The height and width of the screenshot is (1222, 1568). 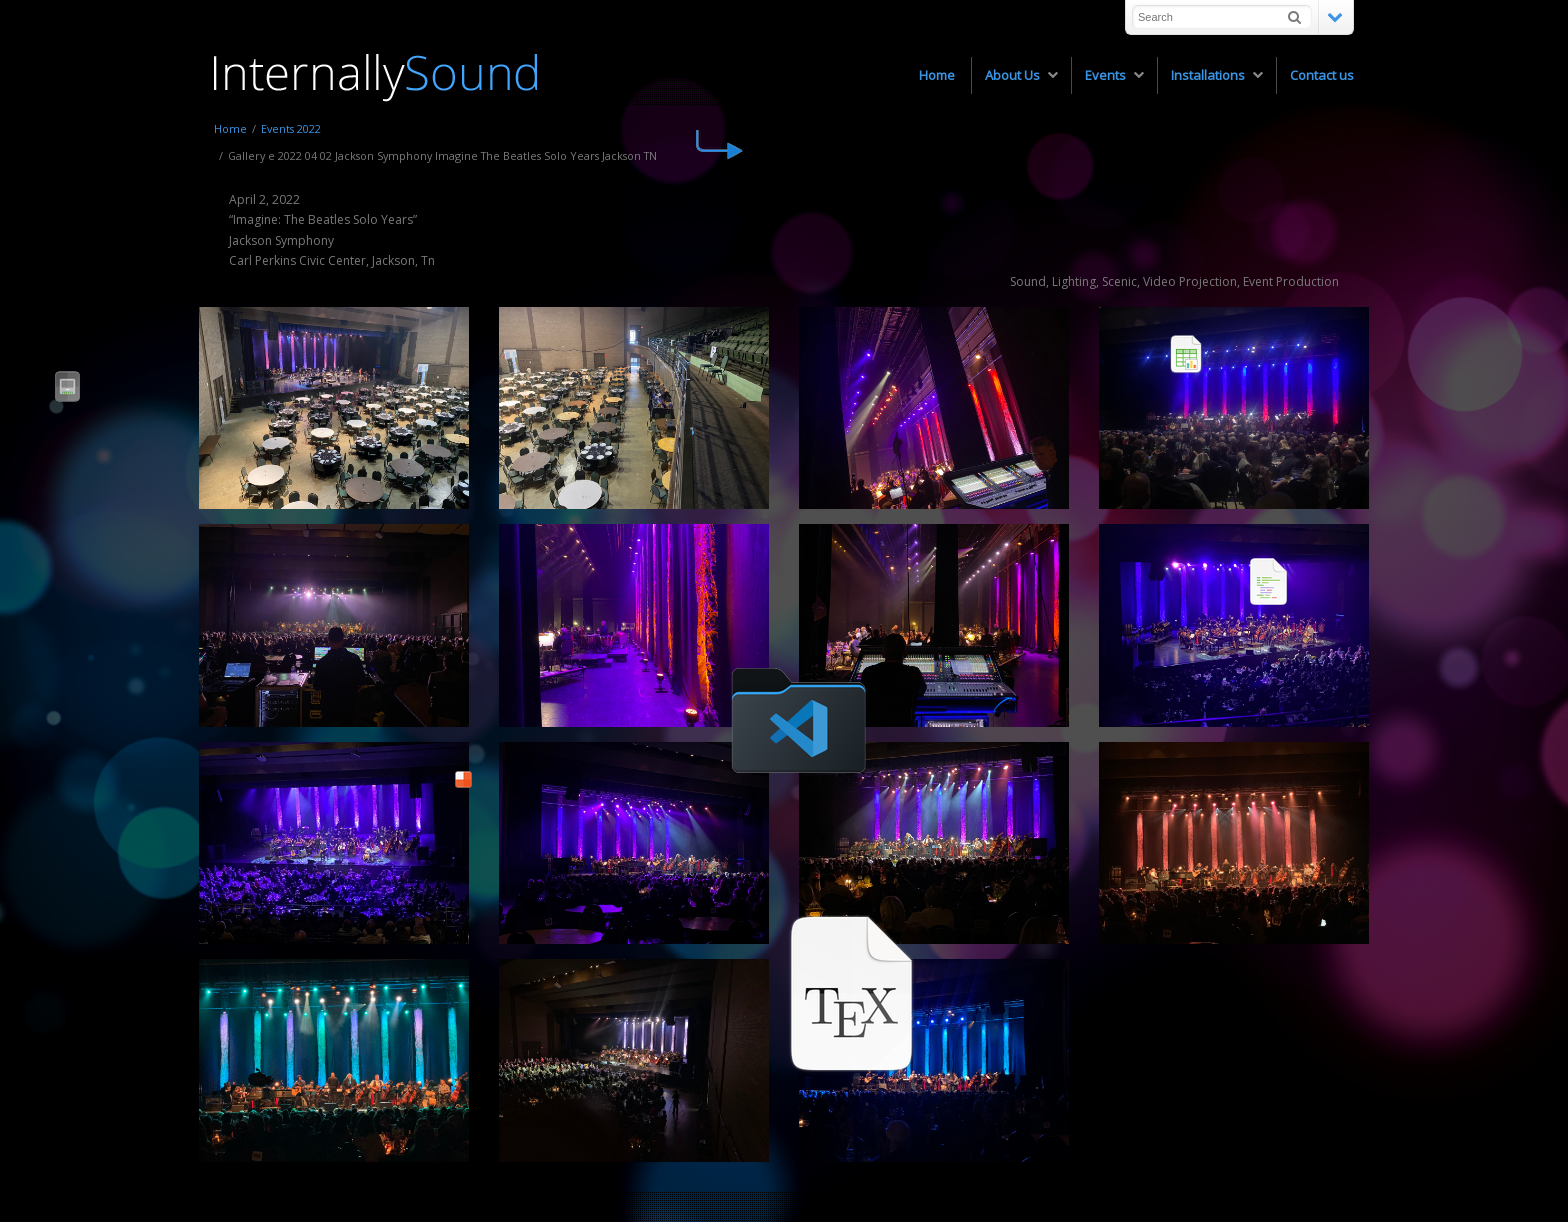 I want to click on switch to the top-left workspace, so click(x=463, y=779).